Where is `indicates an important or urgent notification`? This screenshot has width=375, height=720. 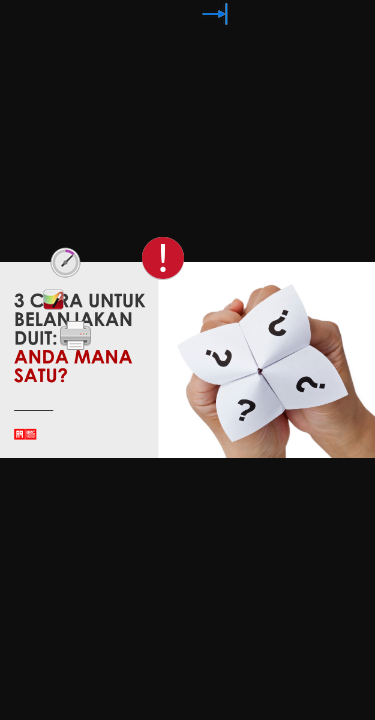 indicates an important or urgent notification is located at coordinates (163, 258).